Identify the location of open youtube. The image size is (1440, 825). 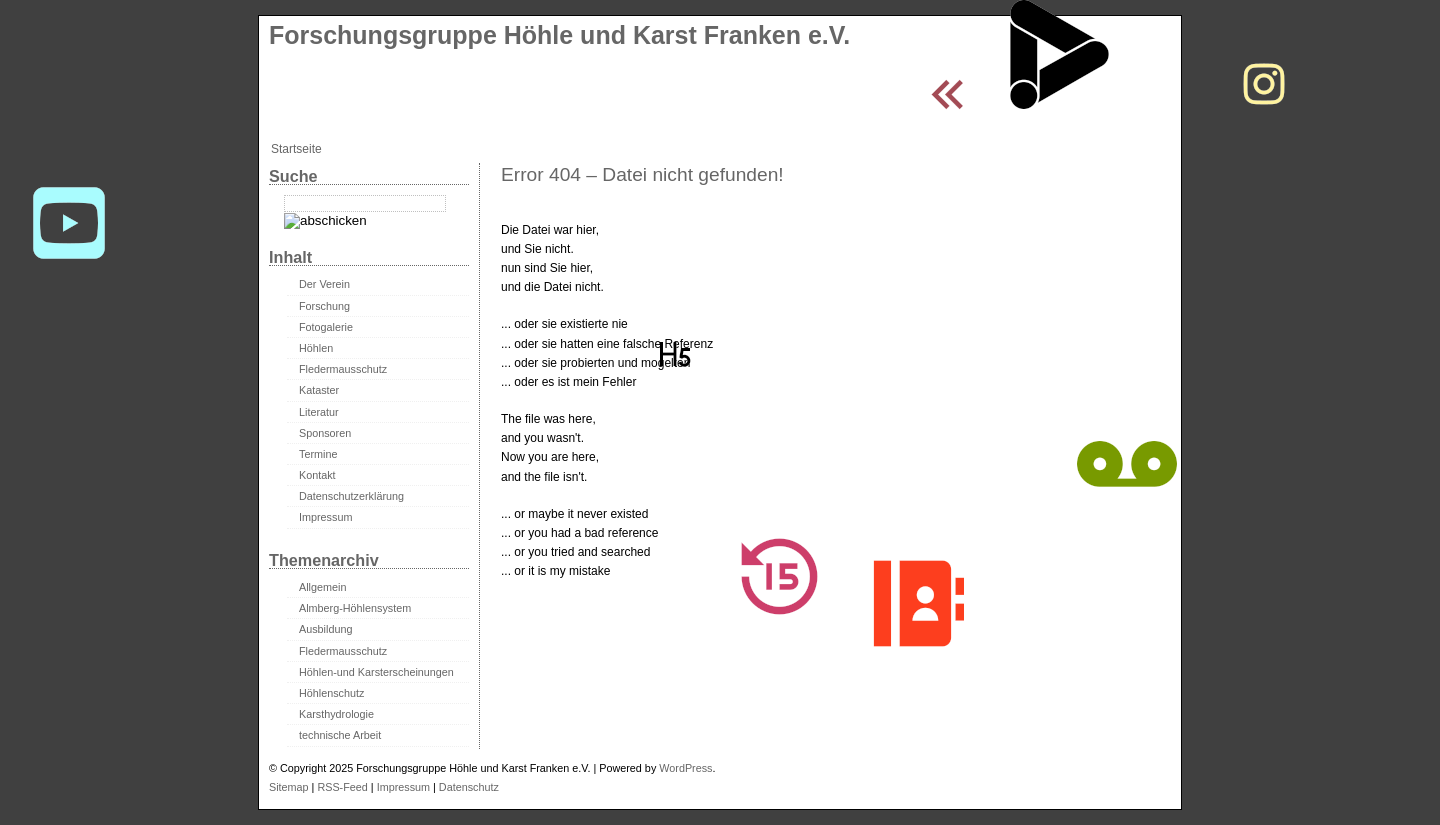
(69, 223).